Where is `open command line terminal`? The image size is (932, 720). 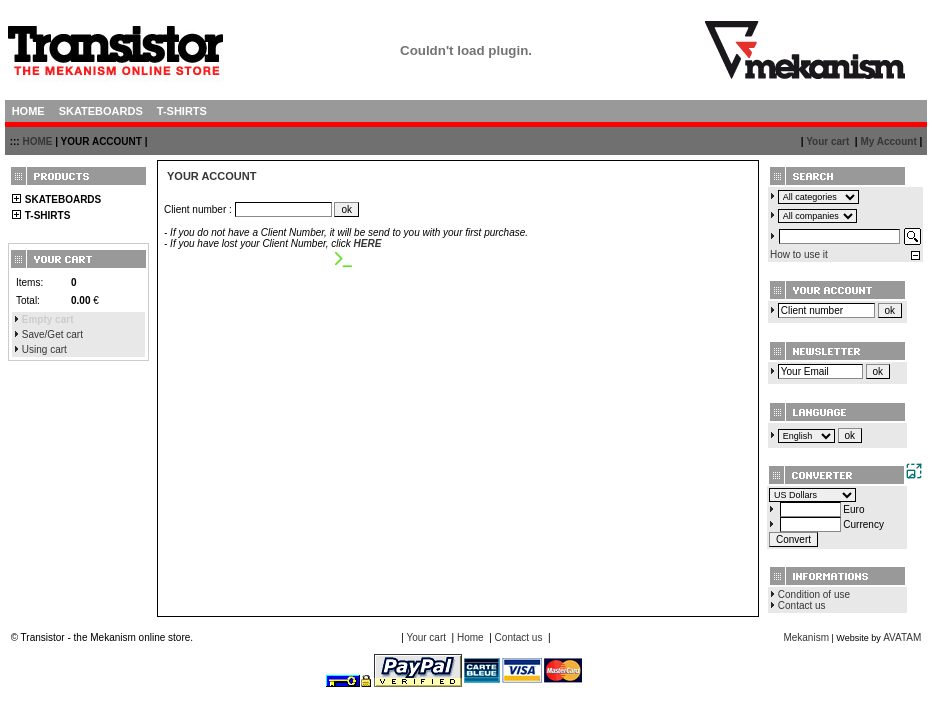
open command line terminal is located at coordinates (343, 259).